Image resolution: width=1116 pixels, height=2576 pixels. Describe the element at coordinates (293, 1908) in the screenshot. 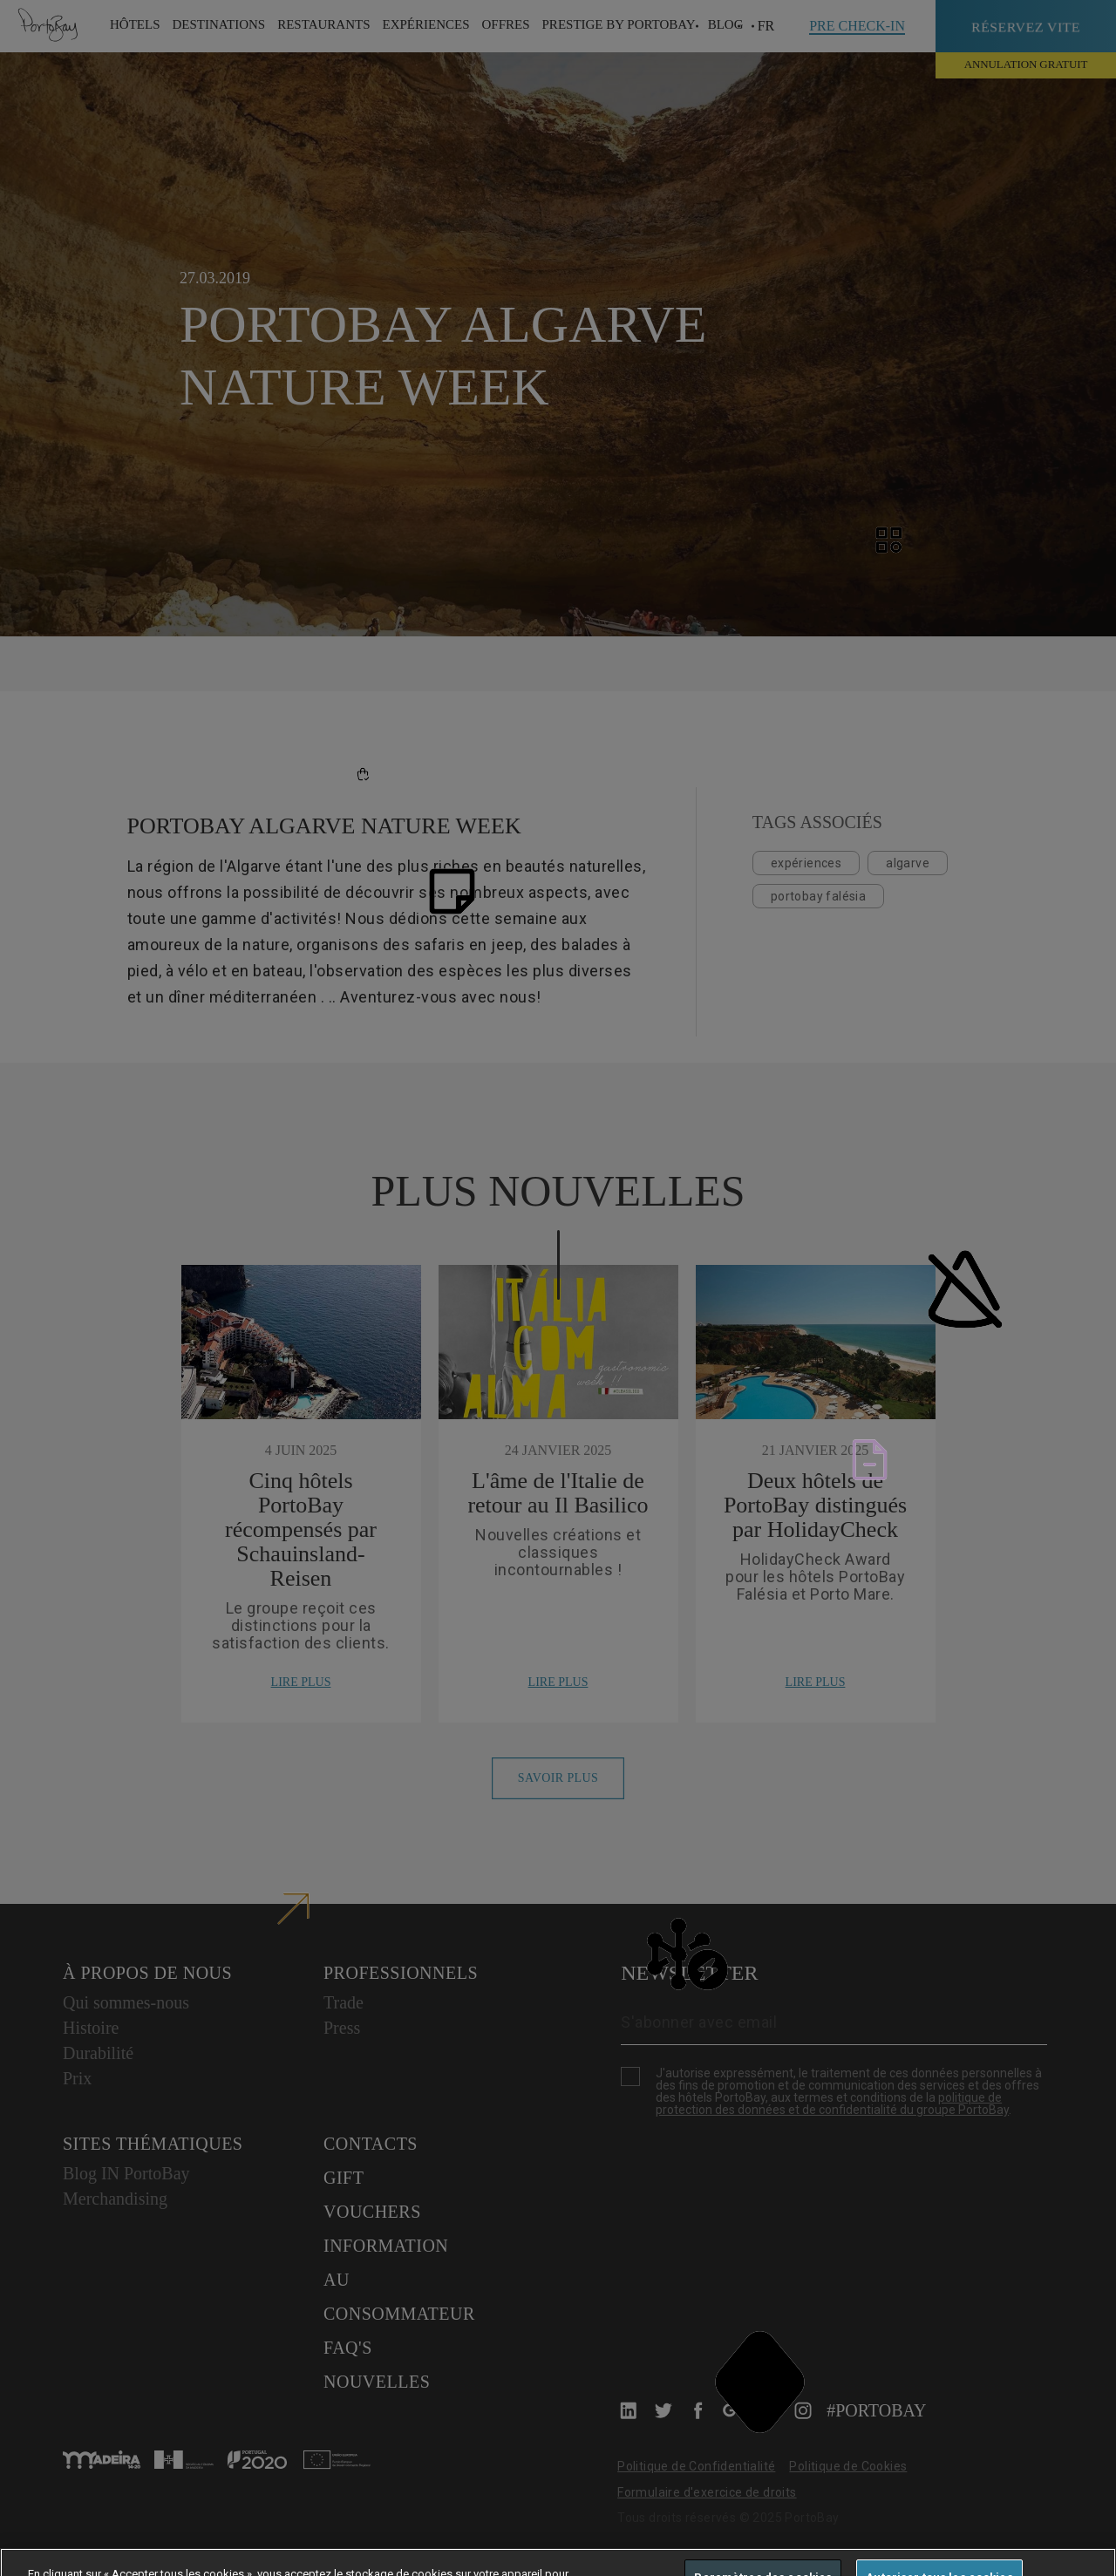

I see `open link in new tab or window` at that location.